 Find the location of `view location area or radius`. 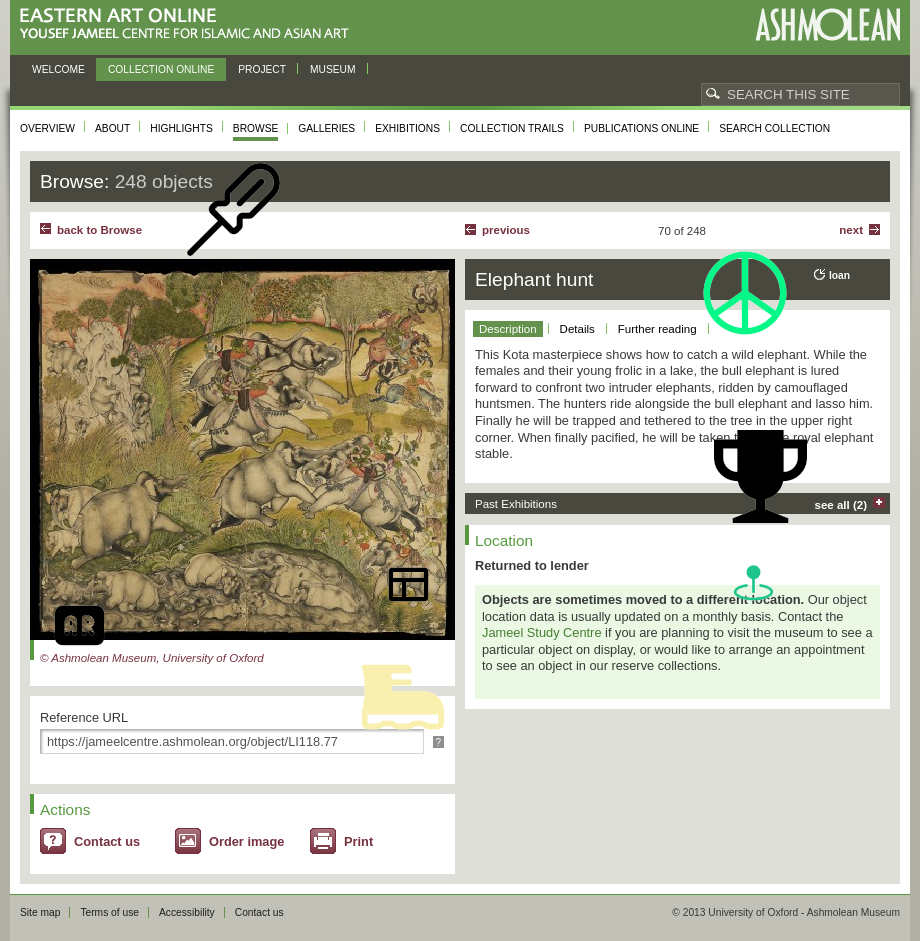

view location area or radius is located at coordinates (753, 583).